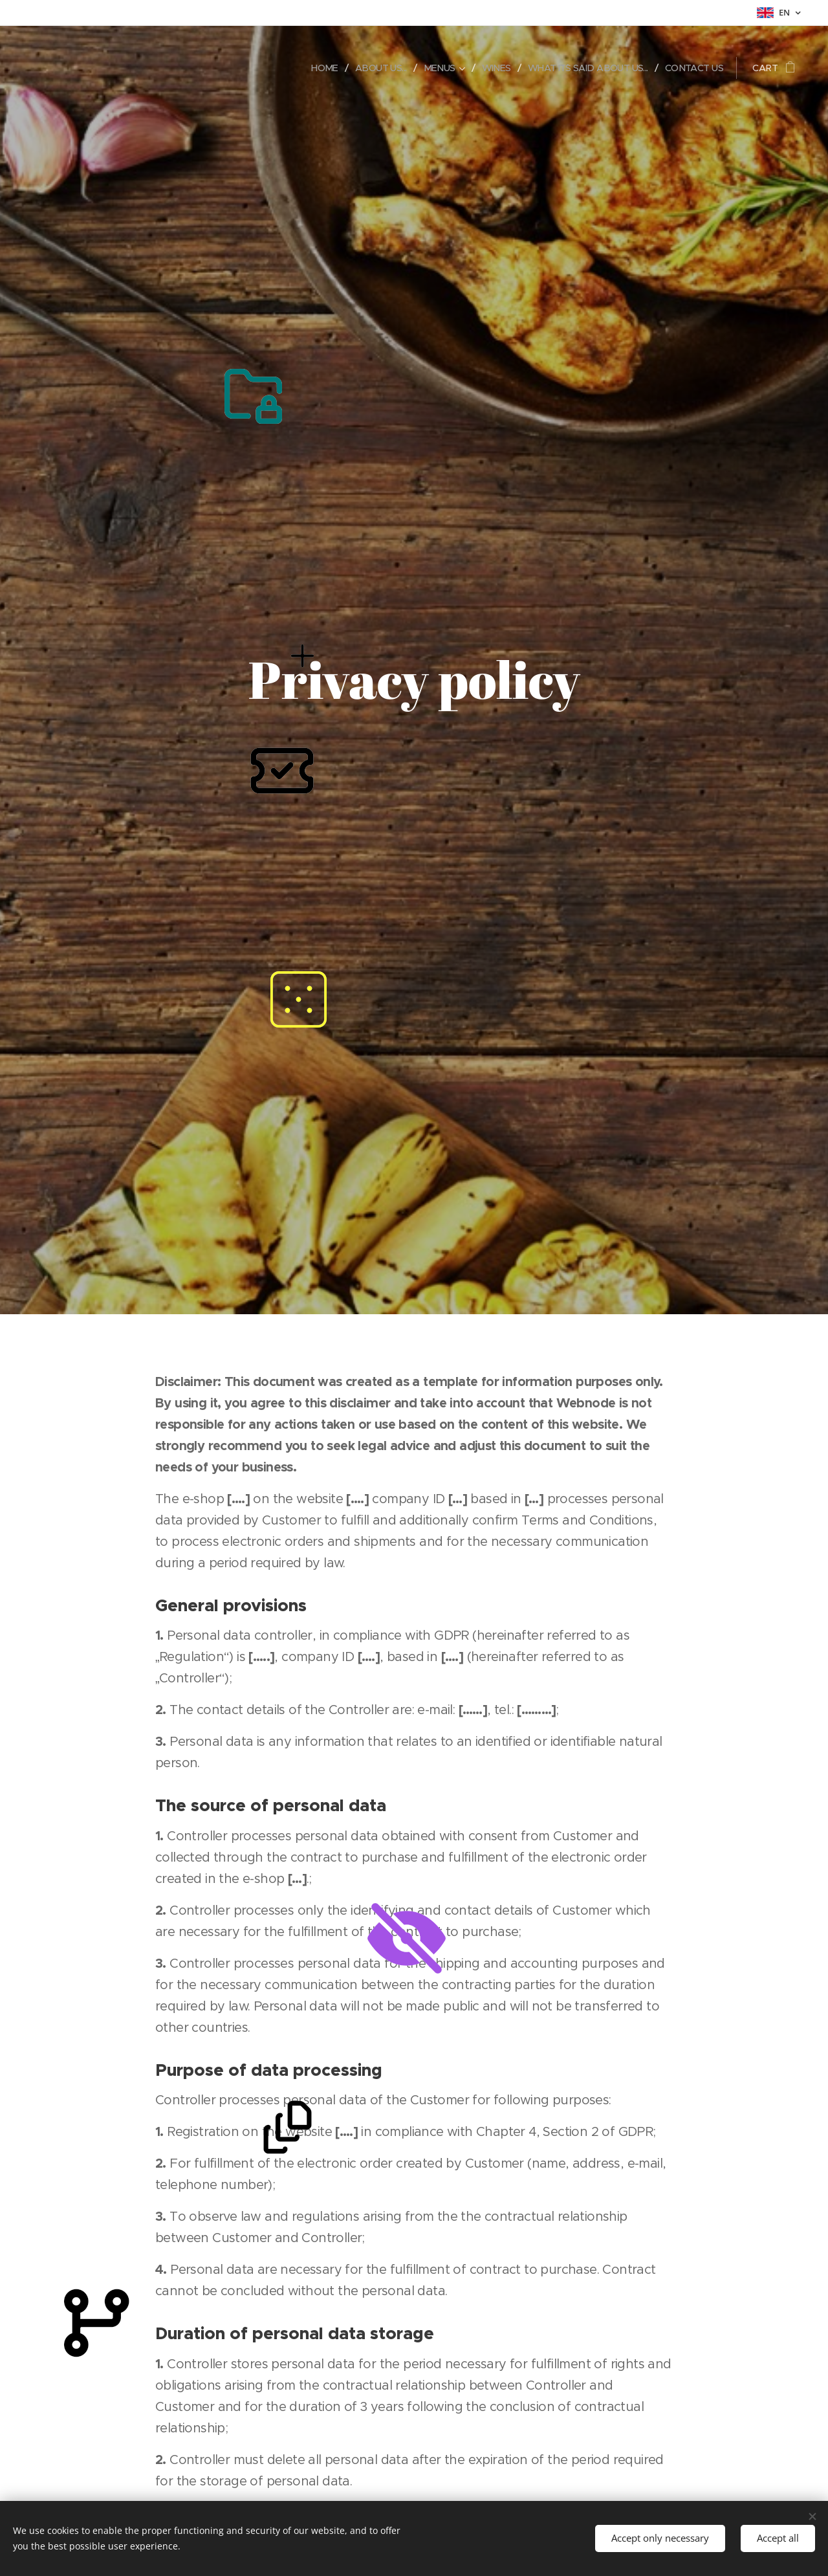  I want to click on confirmed ticket or booking, so click(282, 771).